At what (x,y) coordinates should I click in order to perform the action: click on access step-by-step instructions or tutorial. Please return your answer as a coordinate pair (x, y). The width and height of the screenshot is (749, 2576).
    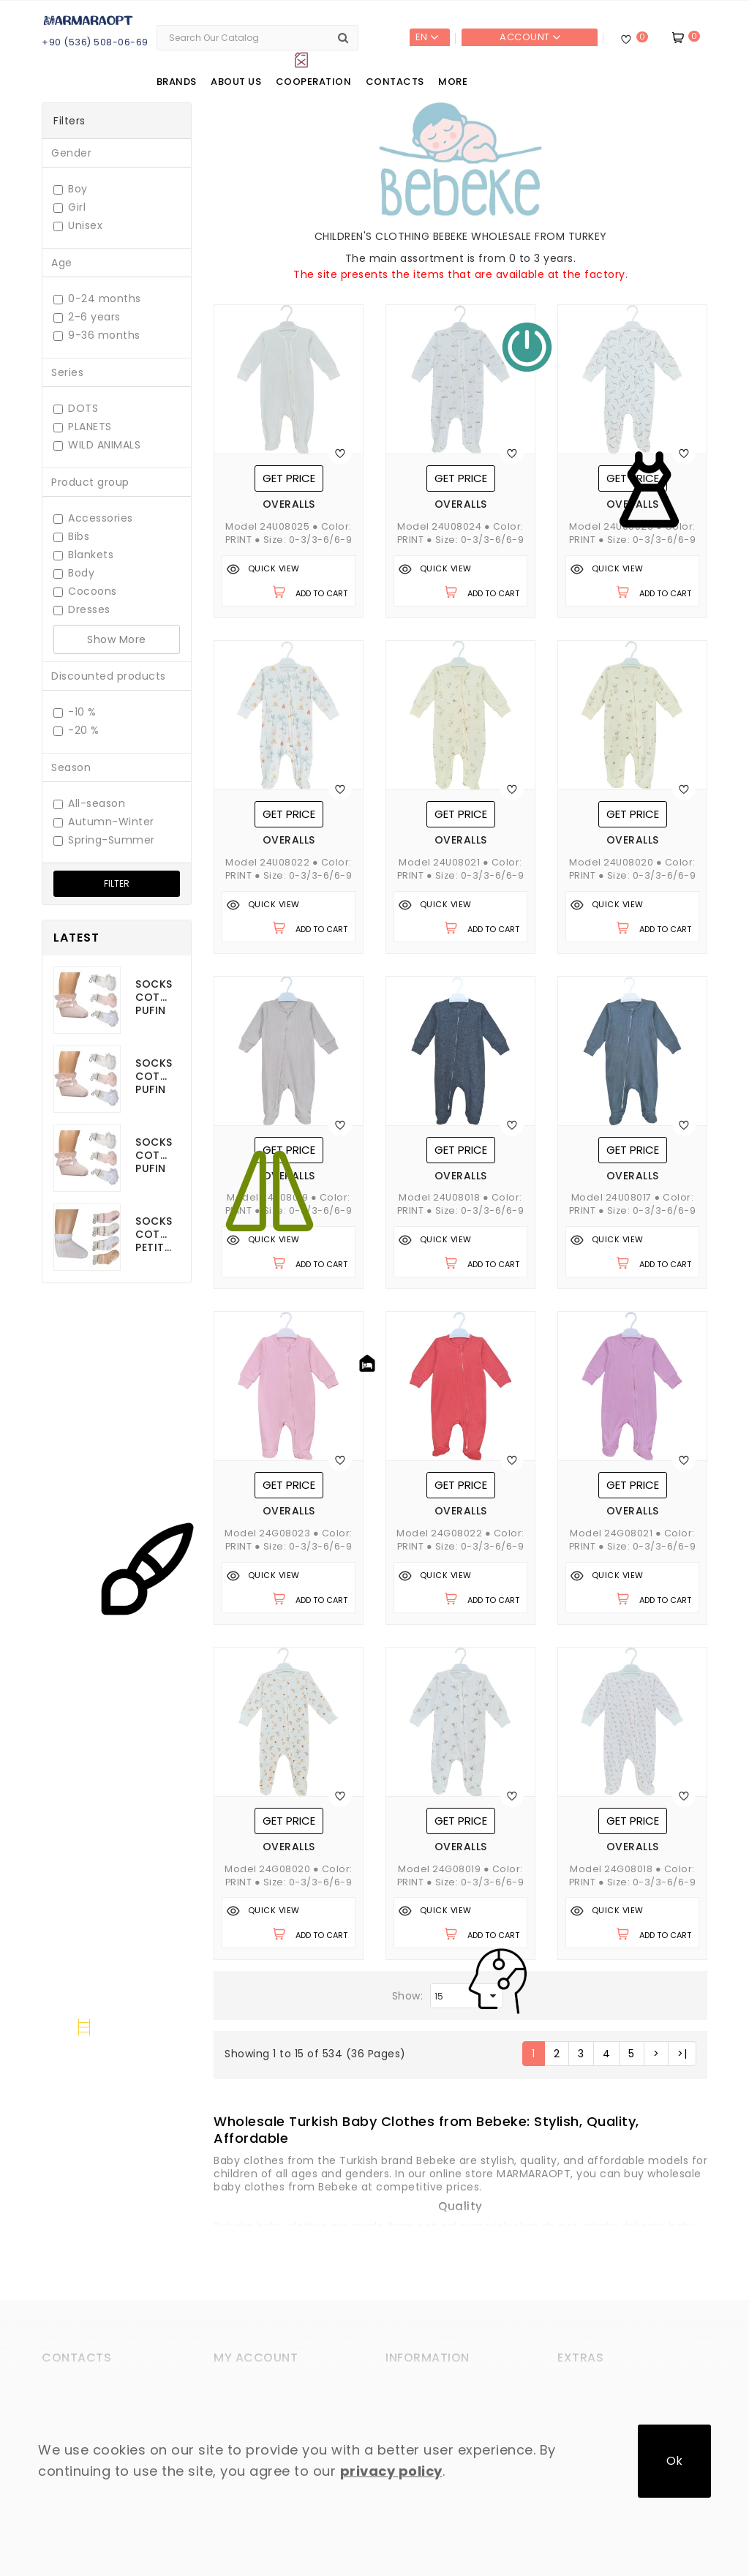
    Looking at the image, I should click on (84, 2027).